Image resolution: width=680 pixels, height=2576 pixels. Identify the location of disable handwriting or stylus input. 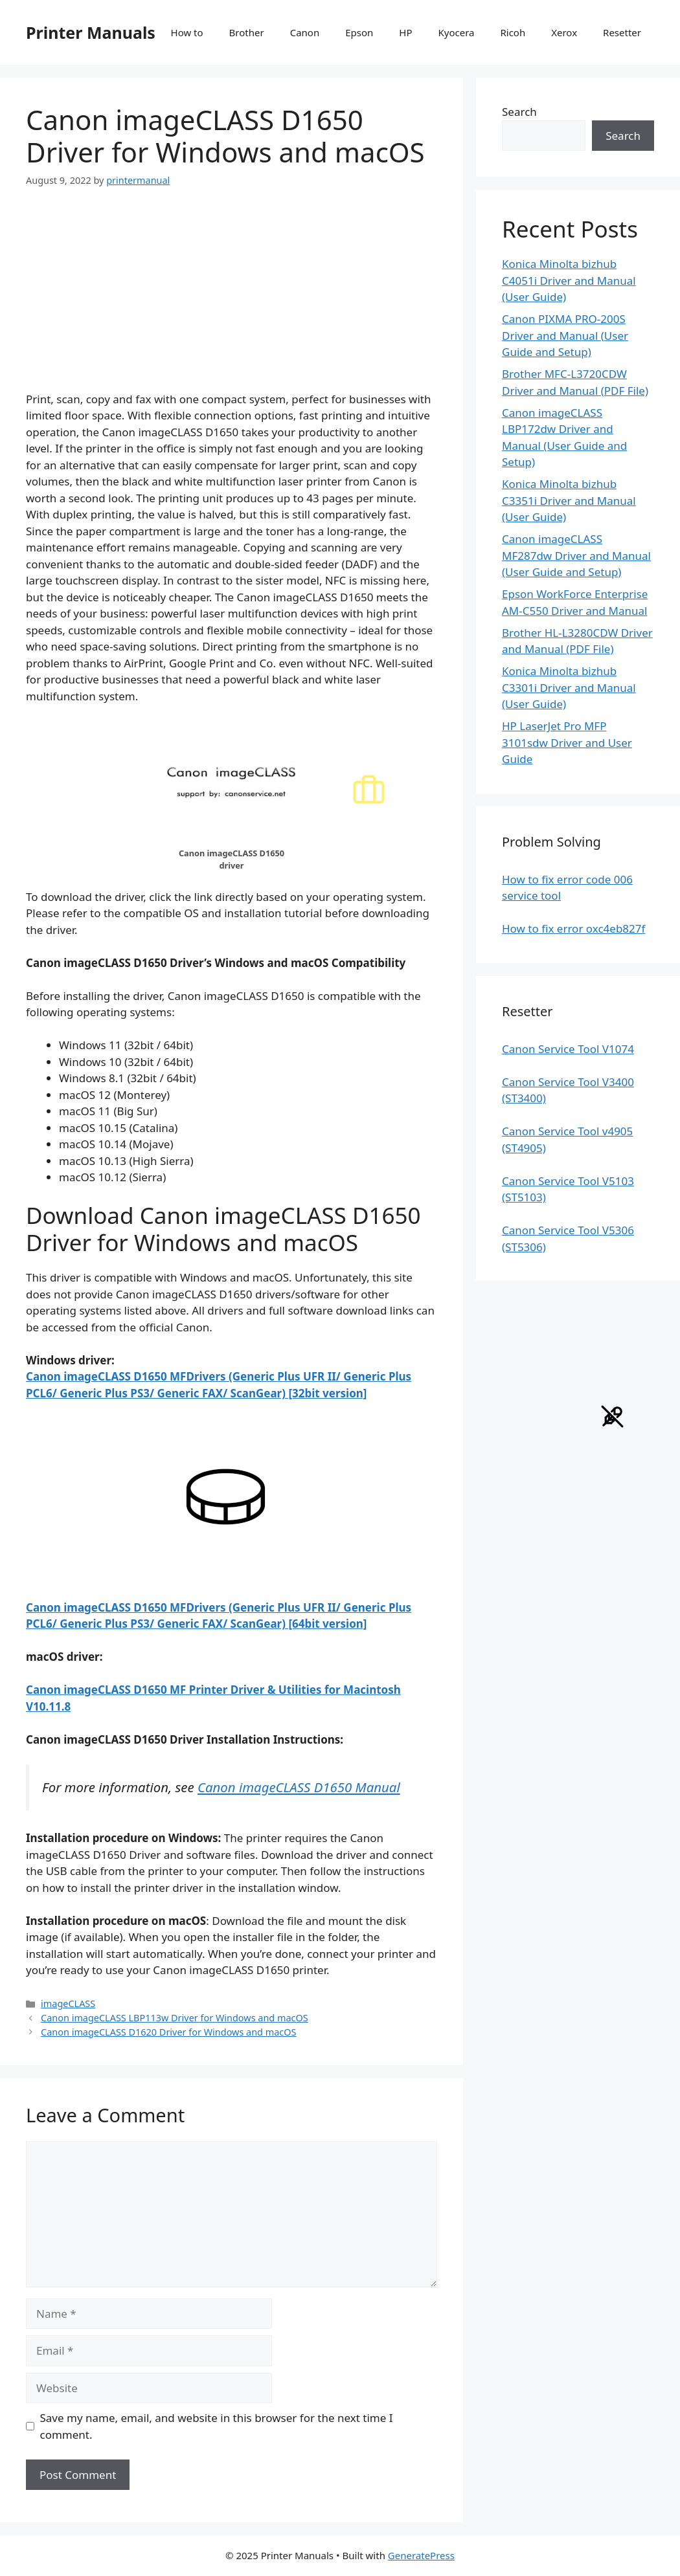
(612, 1416).